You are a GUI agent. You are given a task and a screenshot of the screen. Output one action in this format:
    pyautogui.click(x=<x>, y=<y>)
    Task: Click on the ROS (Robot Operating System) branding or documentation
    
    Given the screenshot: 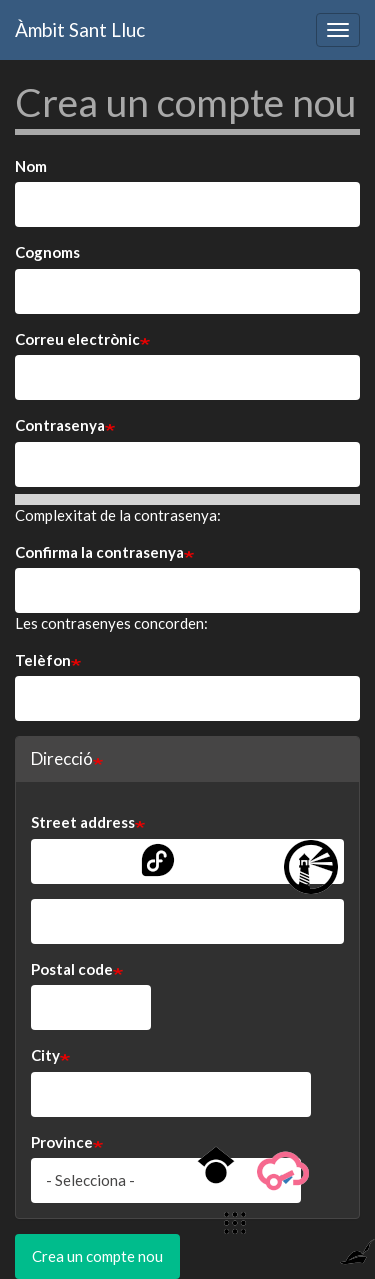 What is the action you would take?
    pyautogui.click(x=235, y=1223)
    